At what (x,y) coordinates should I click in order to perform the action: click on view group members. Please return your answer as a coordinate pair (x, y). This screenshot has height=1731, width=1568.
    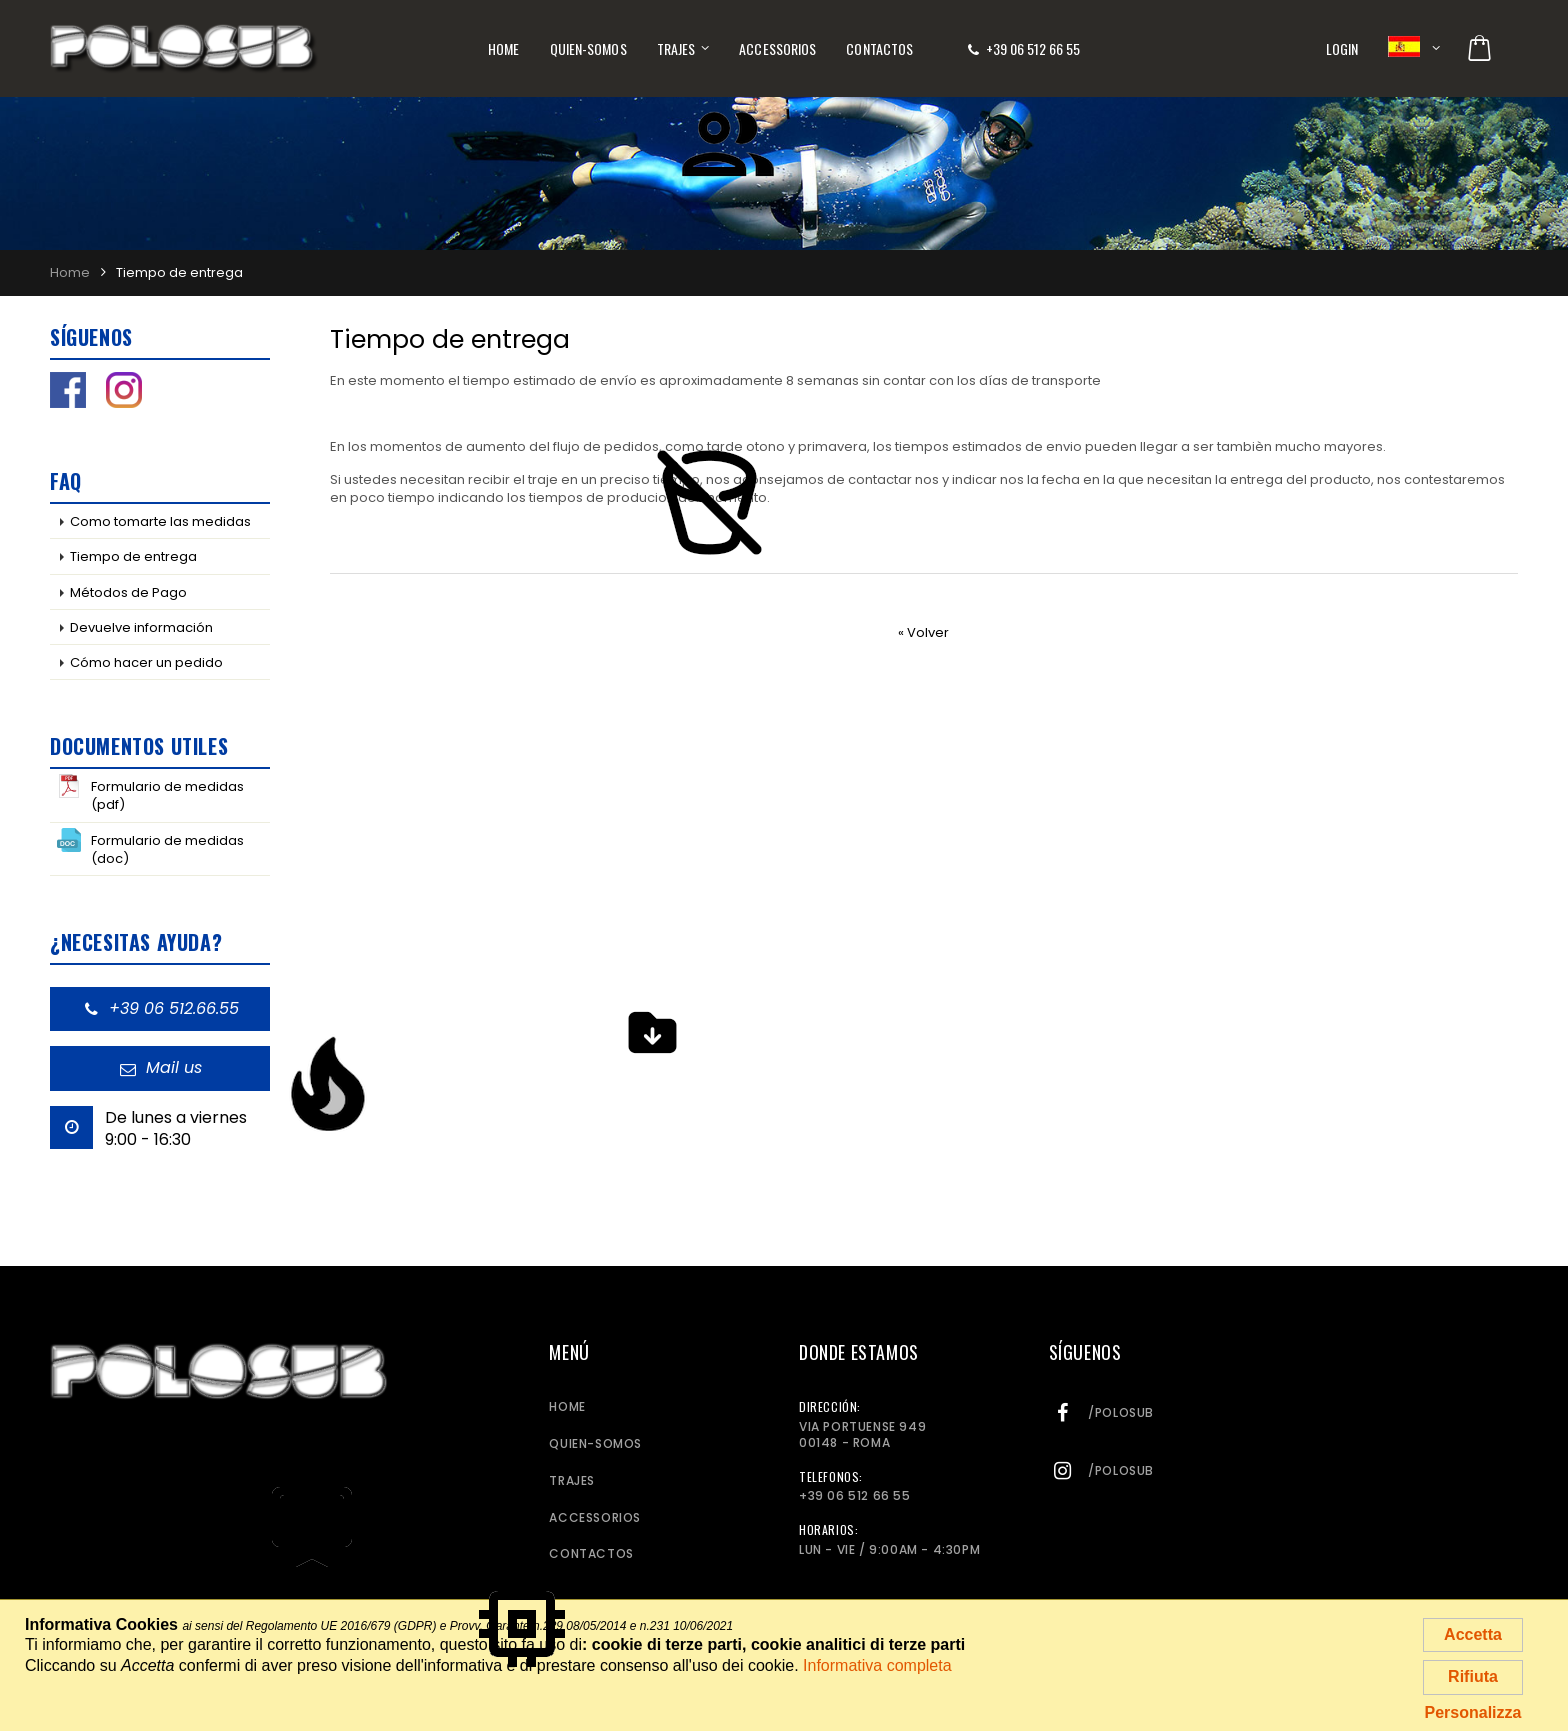
    Looking at the image, I should click on (728, 144).